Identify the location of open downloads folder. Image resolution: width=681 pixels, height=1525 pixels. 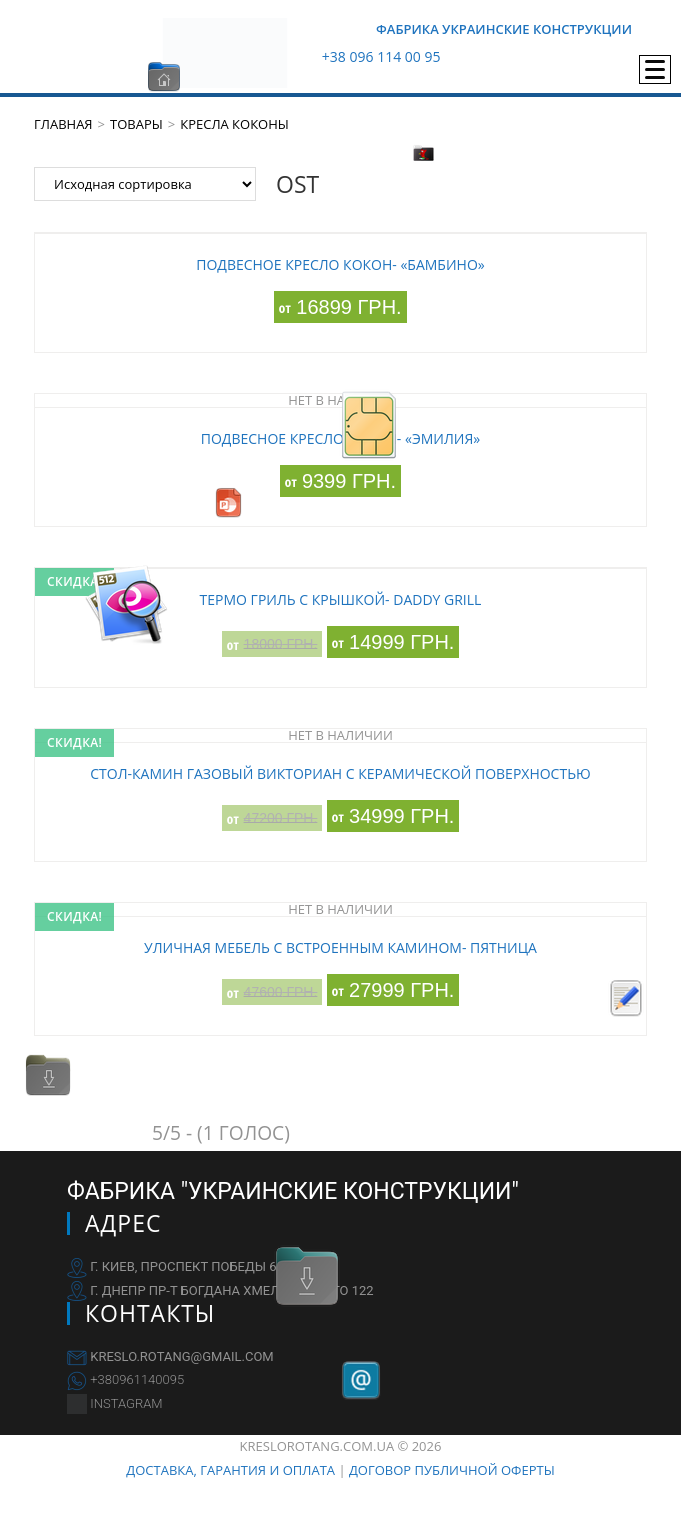
(48, 1075).